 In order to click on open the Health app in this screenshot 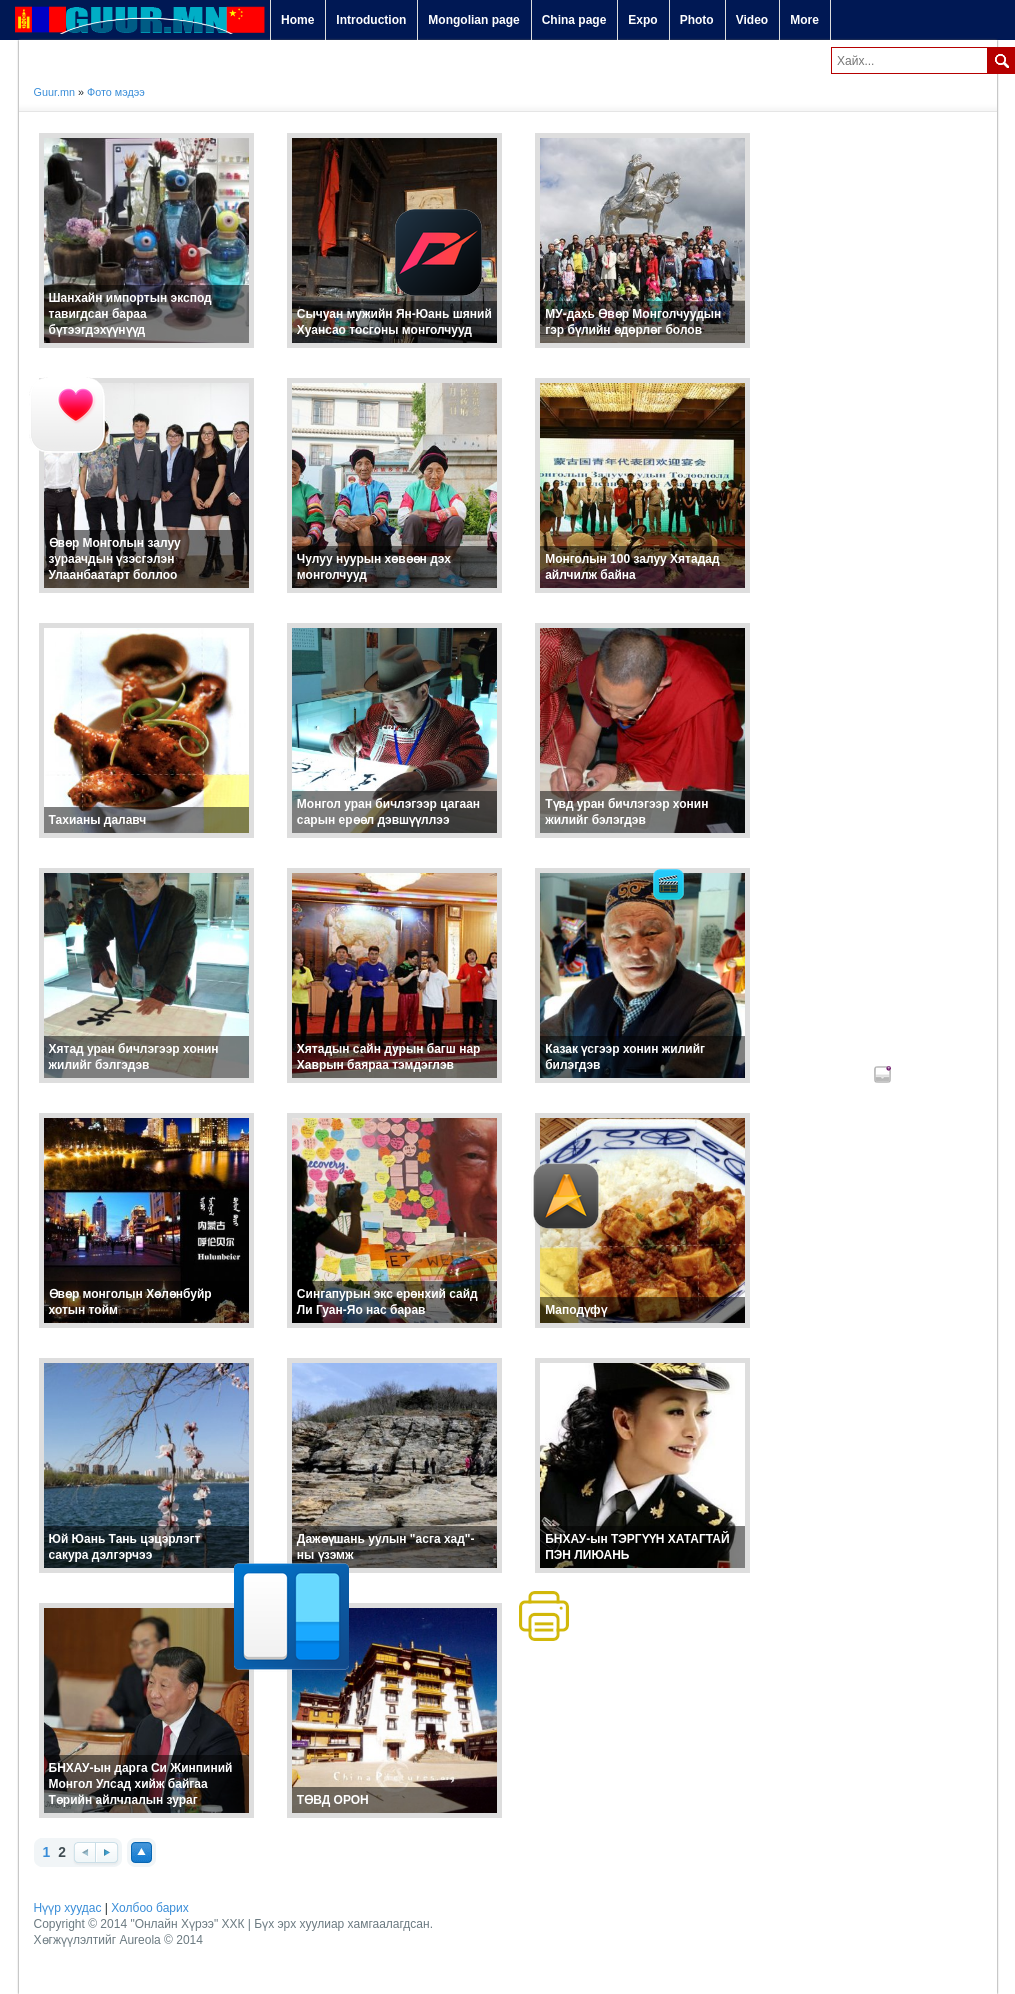, I will do `click(67, 415)`.